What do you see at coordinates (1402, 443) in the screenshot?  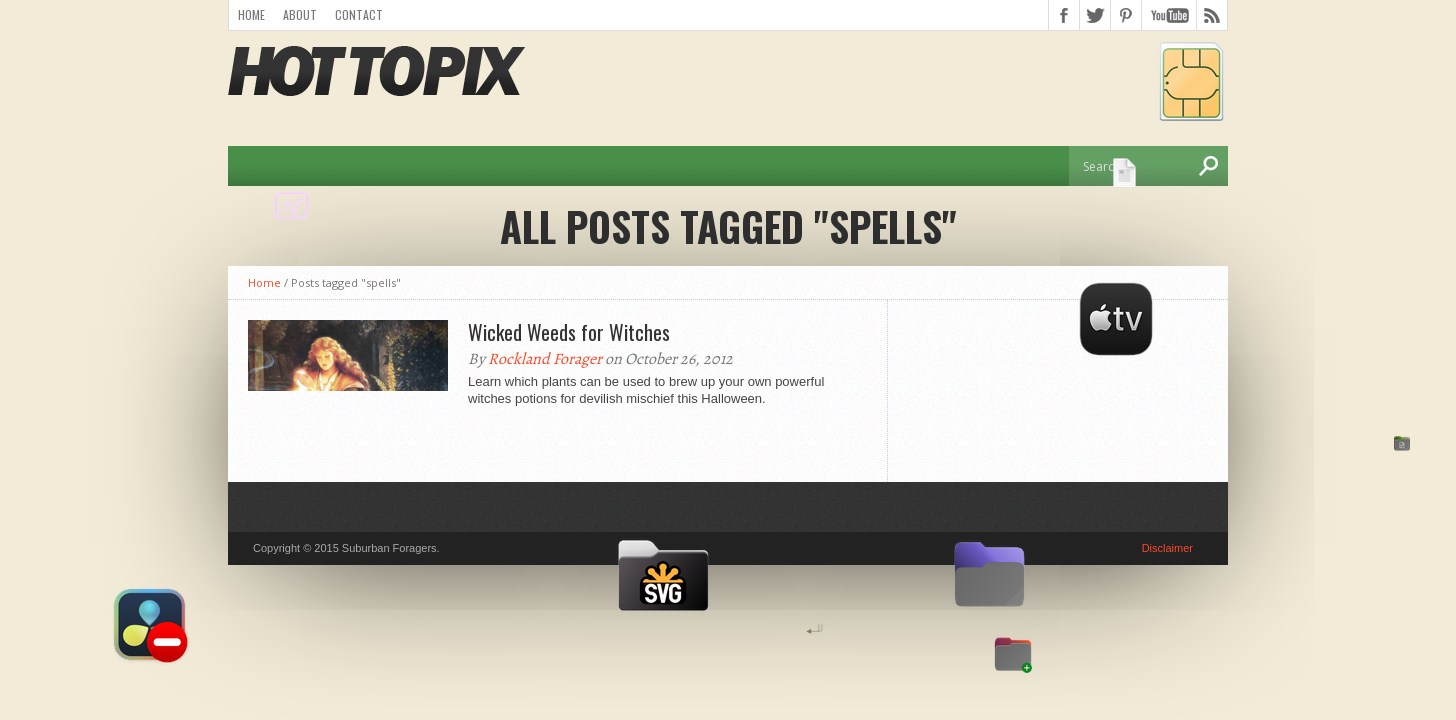 I see `open your documents folder` at bounding box center [1402, 443].